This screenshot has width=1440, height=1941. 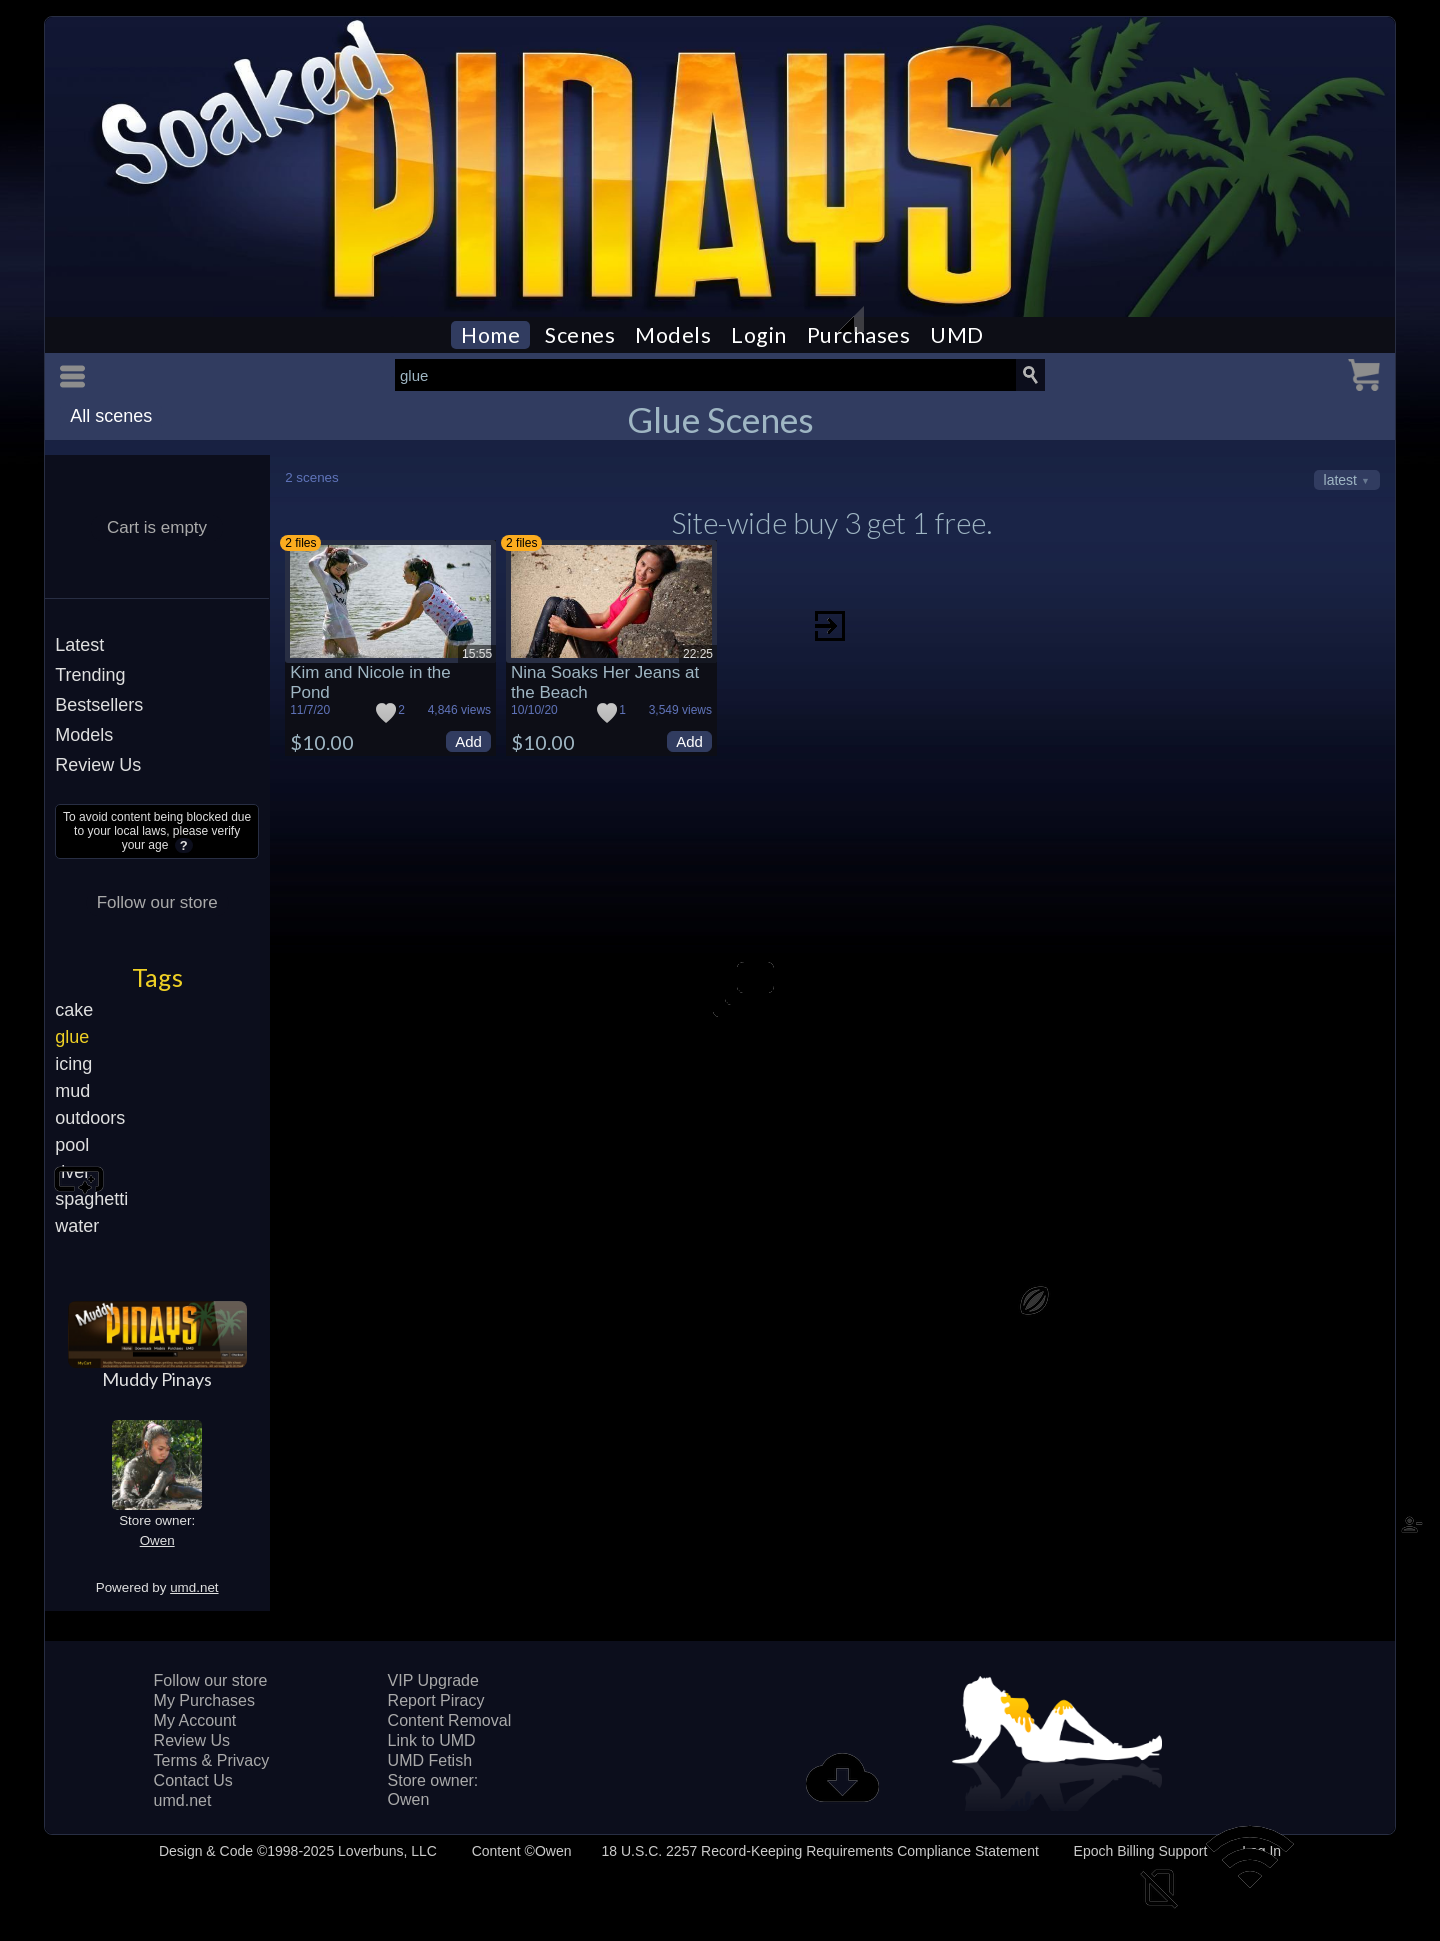 I want to click on access rugby sports content or scores, so click(x=1034, y=1300).